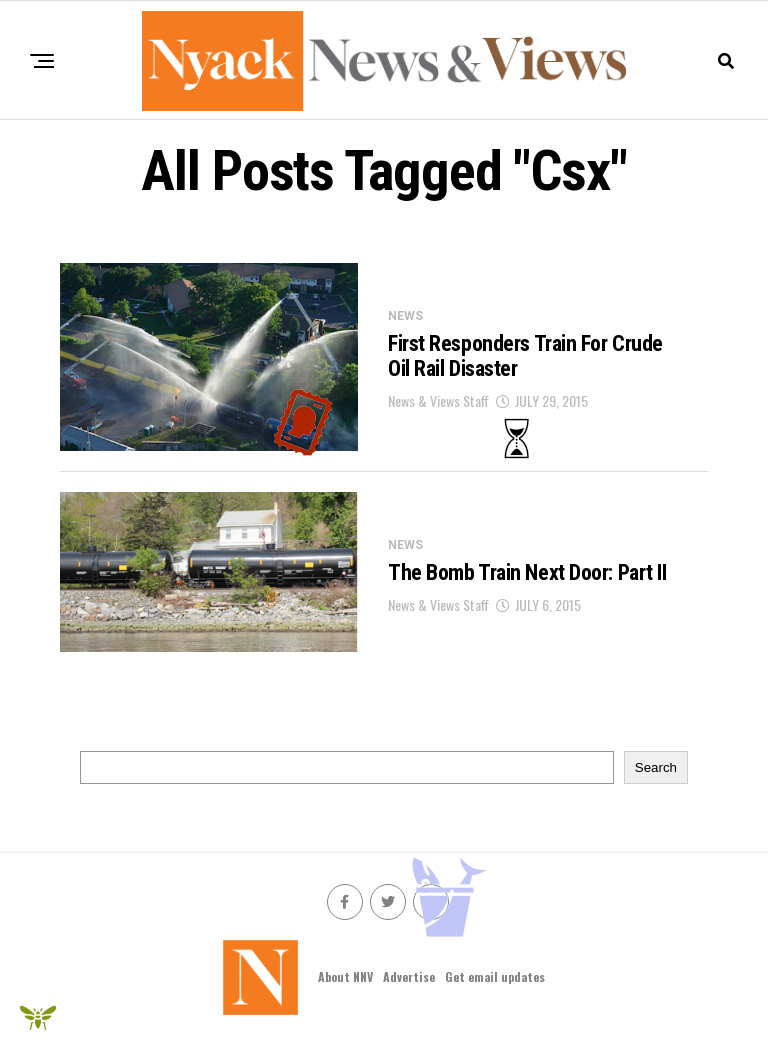 Image resolution: width=768 pixels, height=1045 pixels. I want to click on indicates a timer or countdown in progress, so click(516, 438).